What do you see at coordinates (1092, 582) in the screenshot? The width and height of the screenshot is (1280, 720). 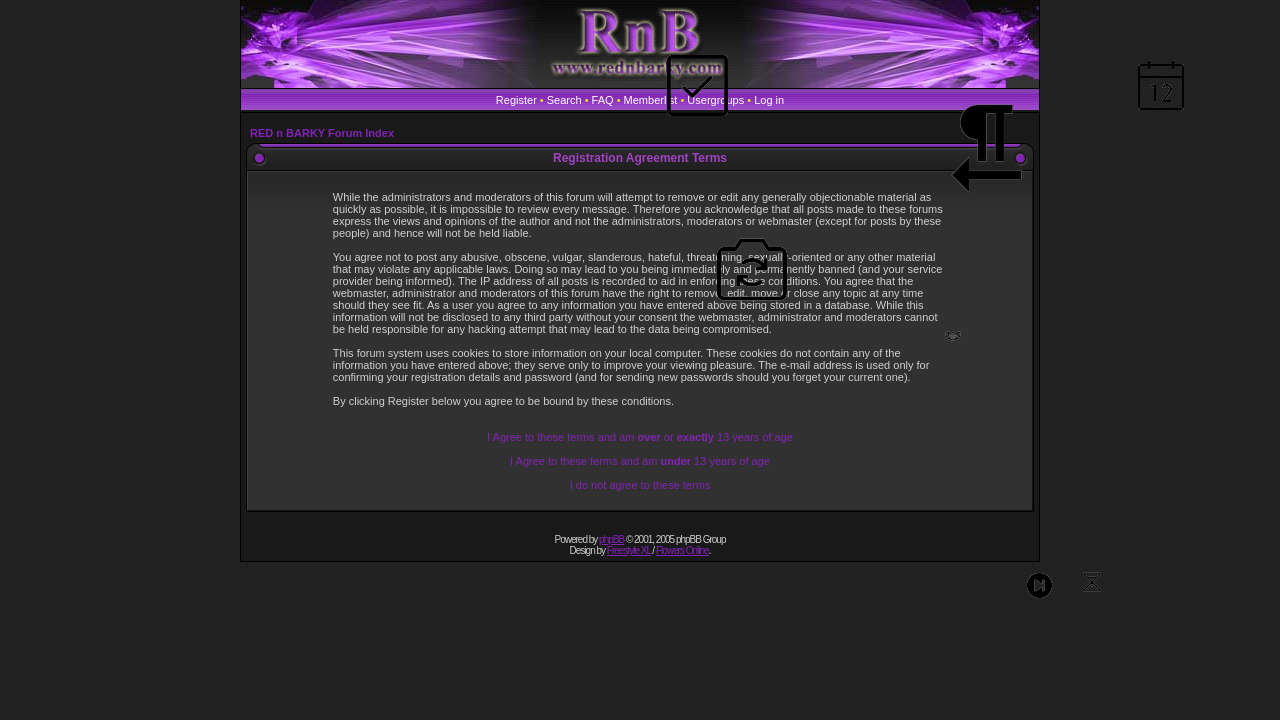 I see `indicates a task or process in progress` at bounding box center [1092, 582].